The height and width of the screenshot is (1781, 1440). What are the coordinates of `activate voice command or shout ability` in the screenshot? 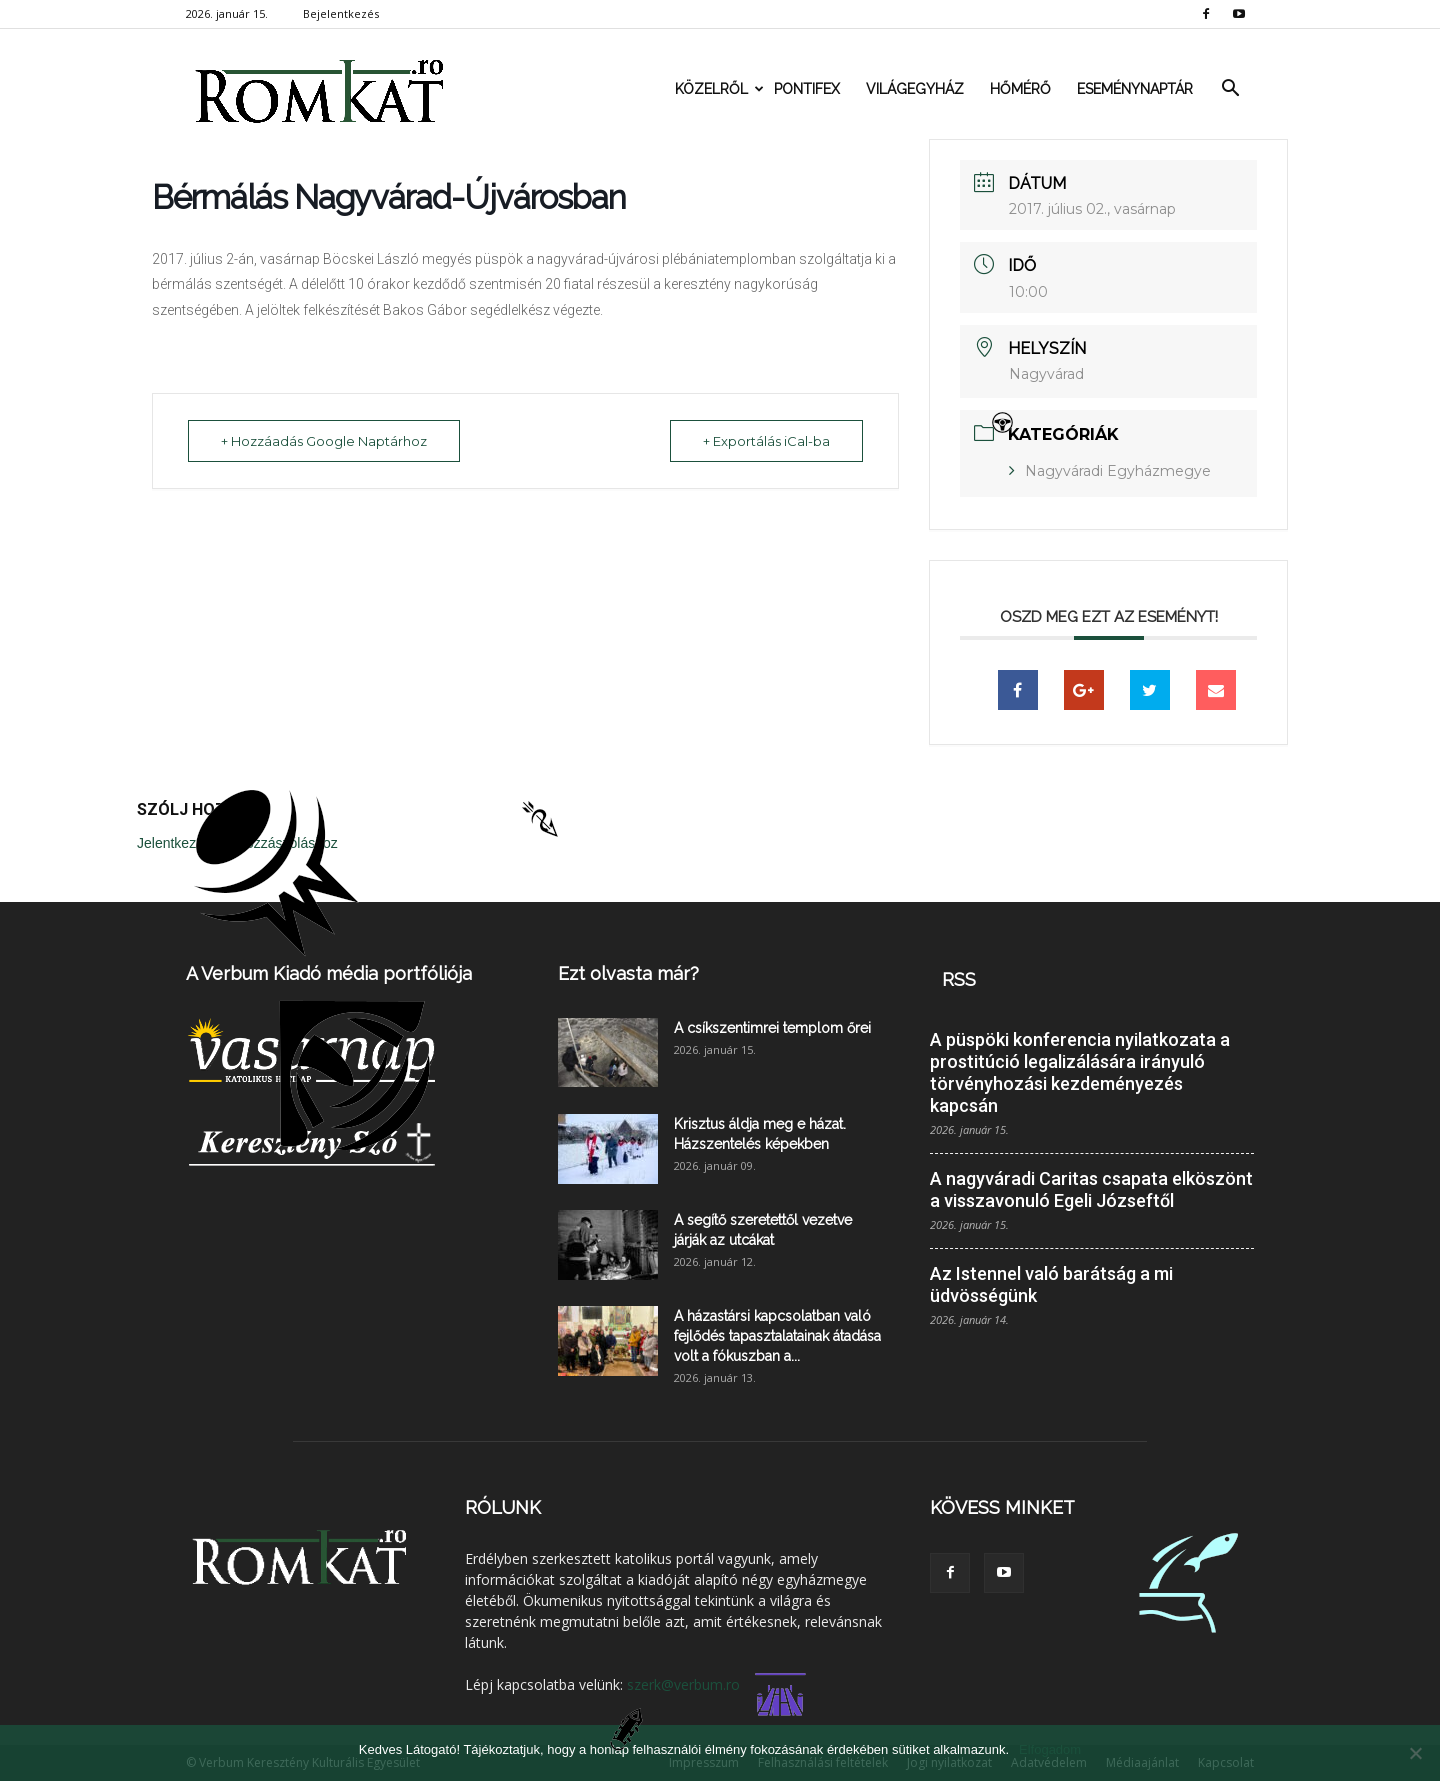 It's located at (355, 1076).